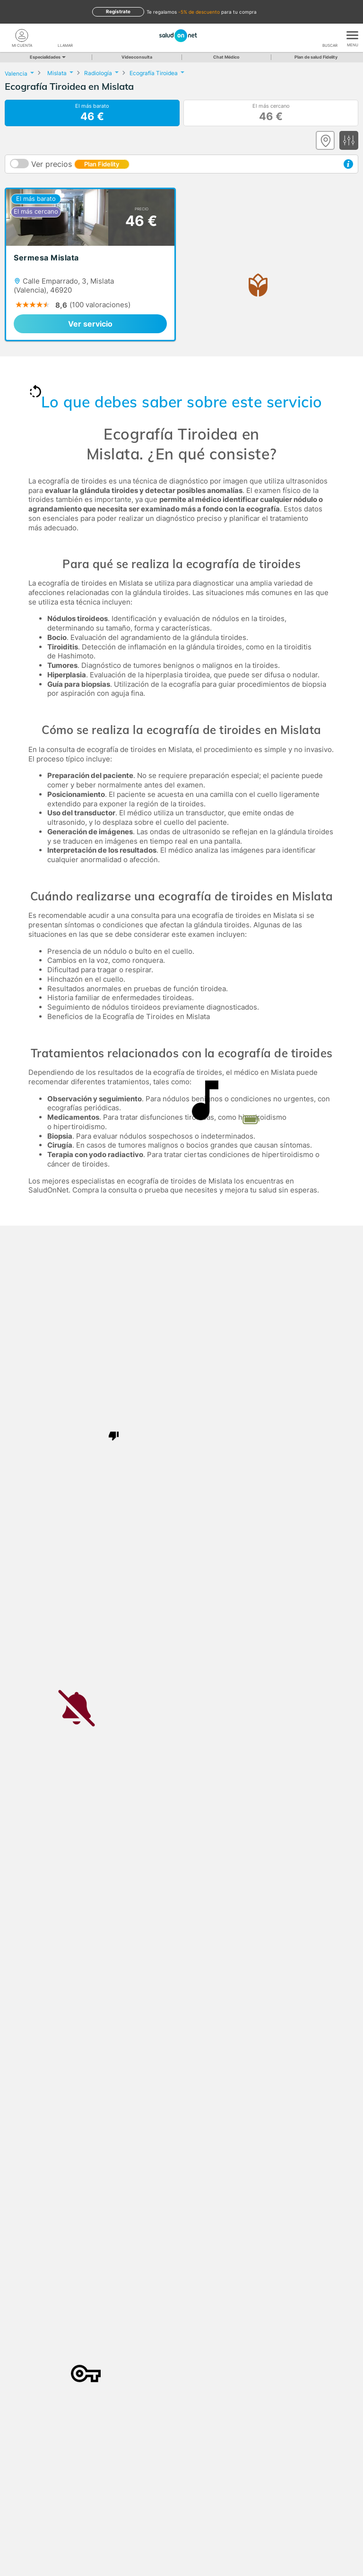 This screenshot has height=2576, width=363. I want to click on play or access audio content, so click(205, 1100).